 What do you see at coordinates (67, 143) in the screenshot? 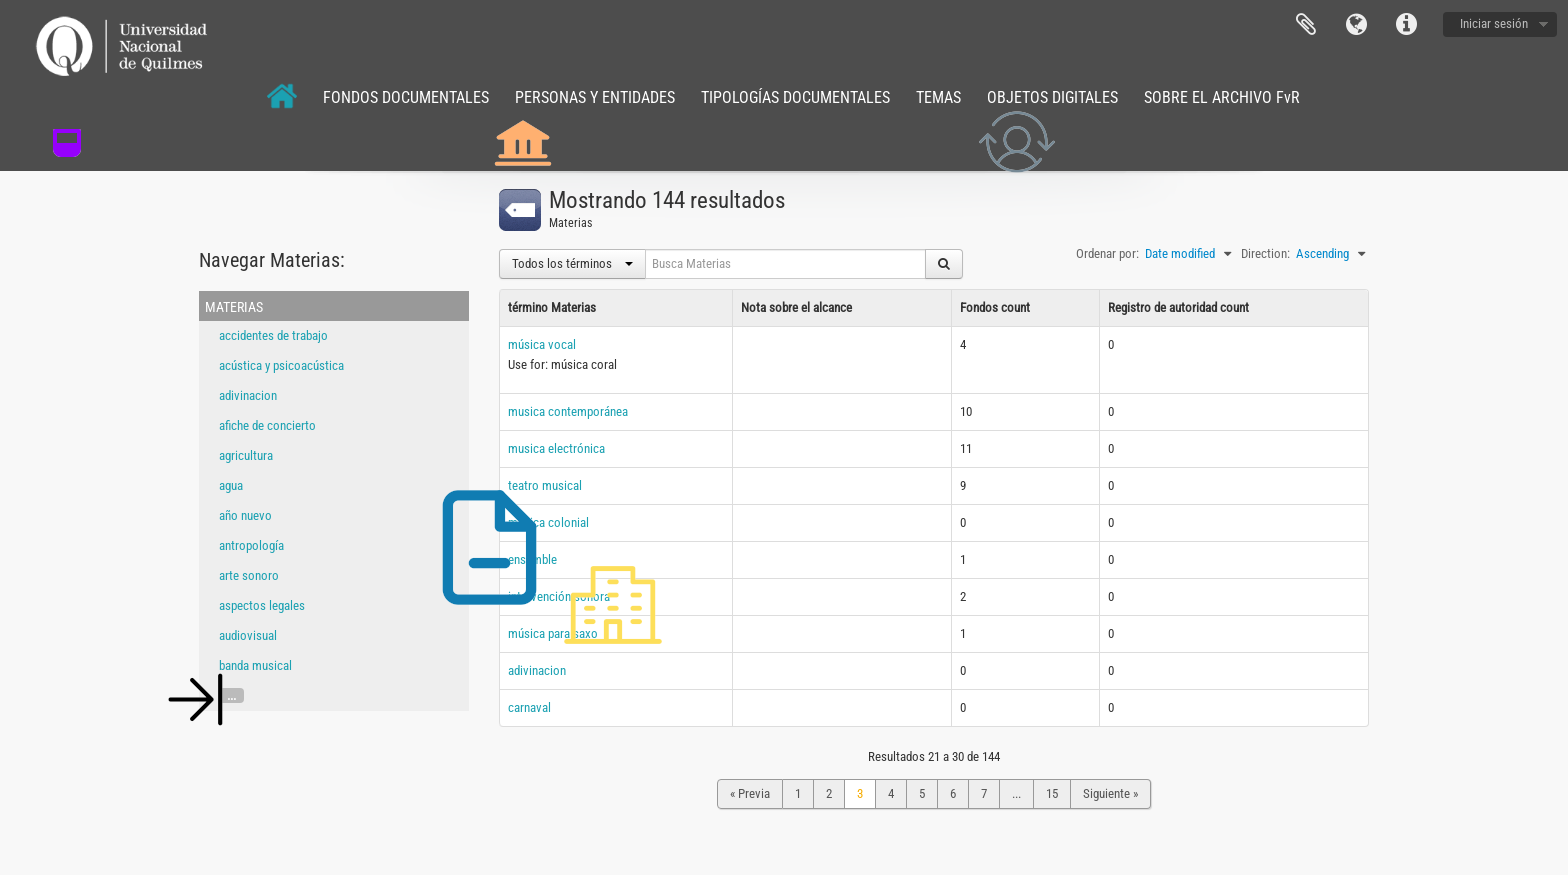
I see `access bar or drinks menu` at bounding box center [67, 143].